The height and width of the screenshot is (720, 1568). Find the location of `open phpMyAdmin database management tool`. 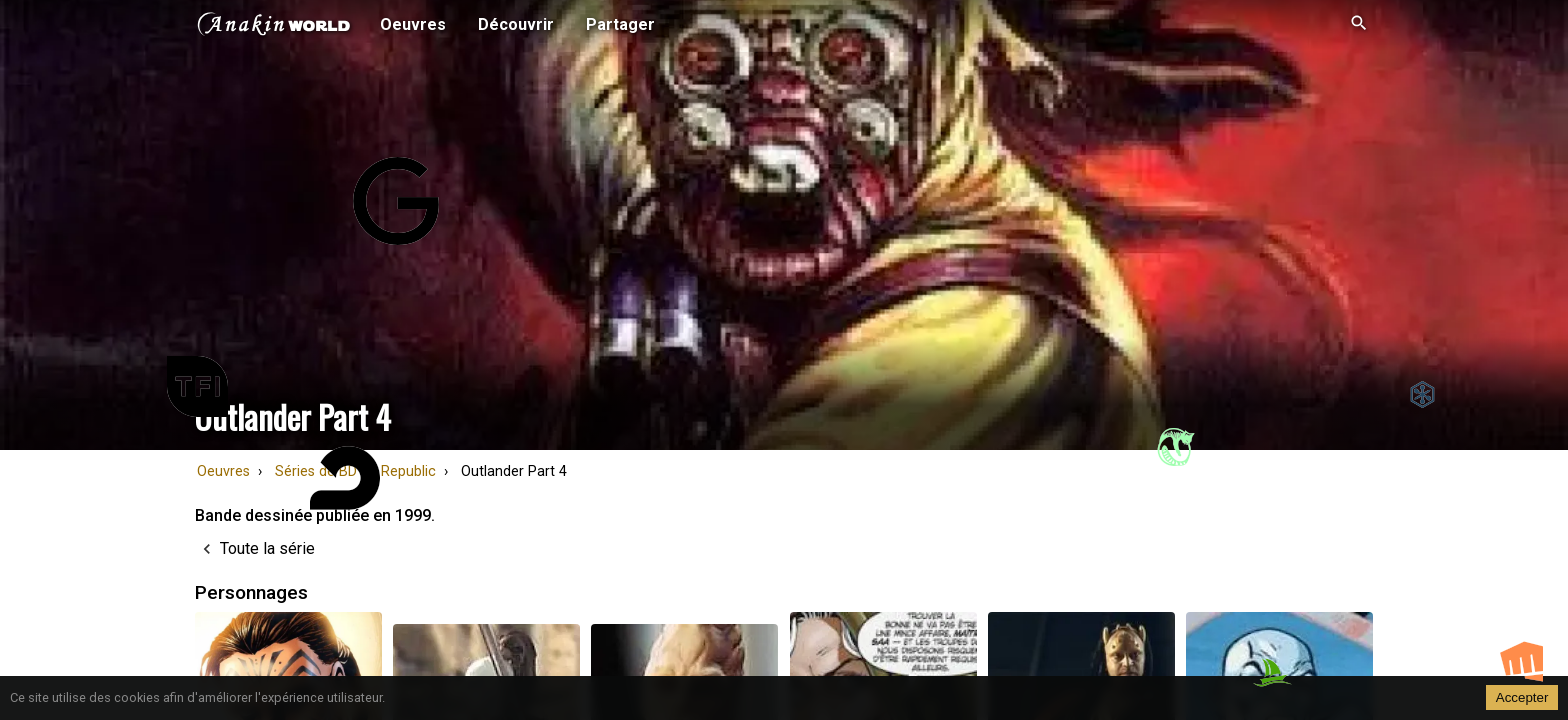

open phpMyAdmin database management tool is located at coordinates (1272, 672).